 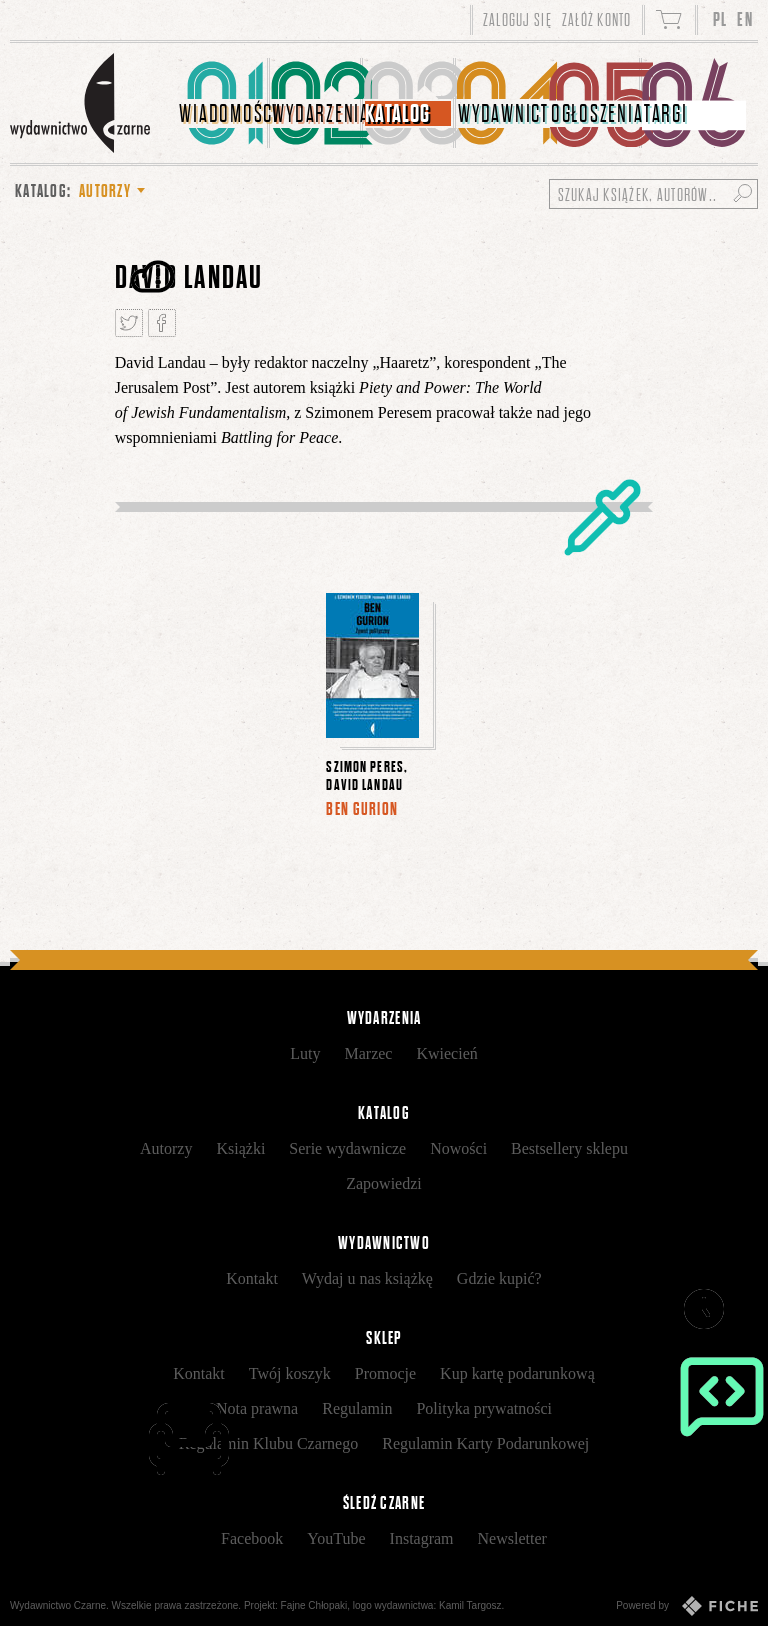 I want to click on browse furniture or home decor items, so click(x=189, y=1439).